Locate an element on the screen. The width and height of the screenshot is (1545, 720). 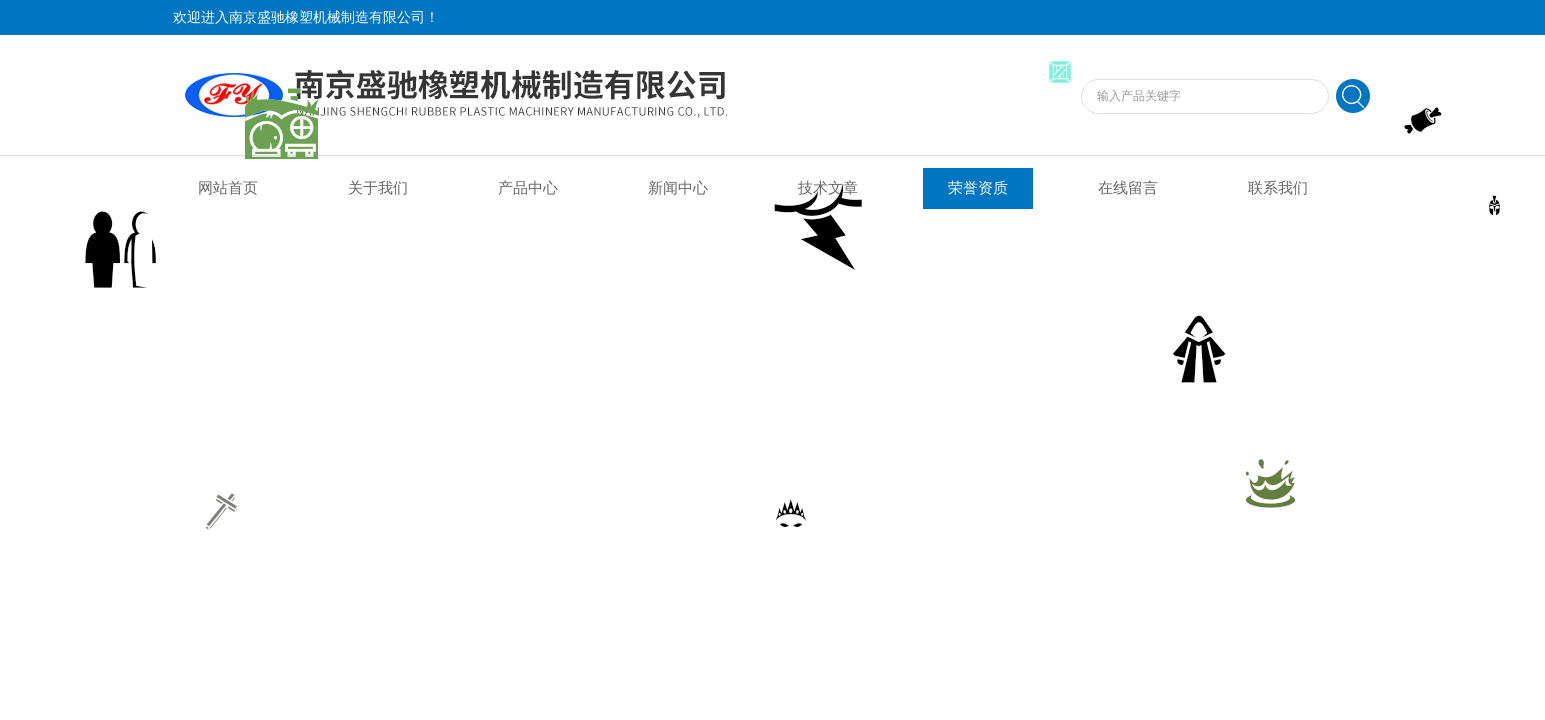
indicates a follower or companion is active is located at coordinates (122, 249).